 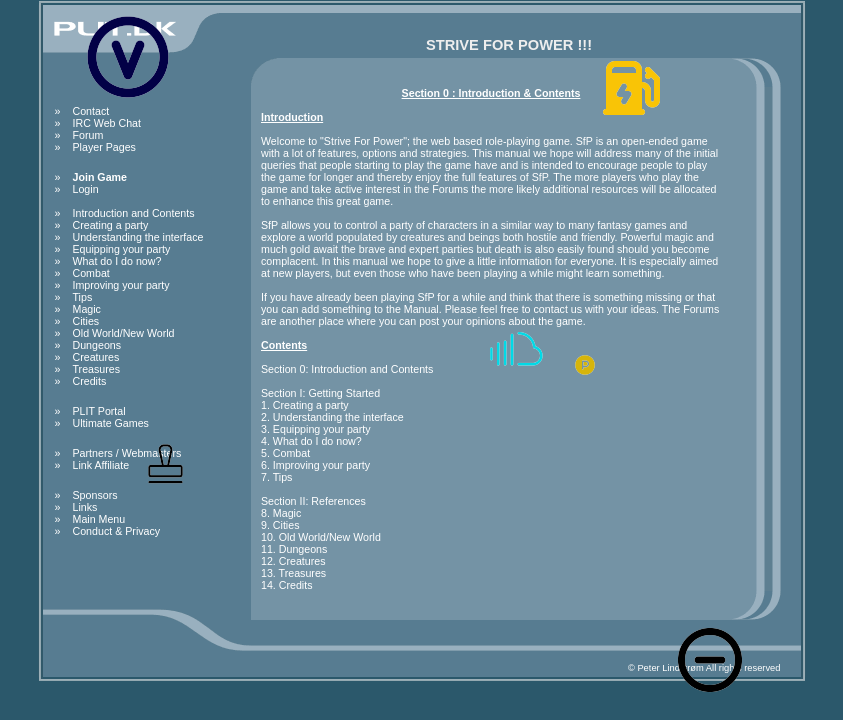 What do you see at coordinates (128, 57) in the screenshot?
I see `indicates a verified status or account` at bounding box center [128, 57].